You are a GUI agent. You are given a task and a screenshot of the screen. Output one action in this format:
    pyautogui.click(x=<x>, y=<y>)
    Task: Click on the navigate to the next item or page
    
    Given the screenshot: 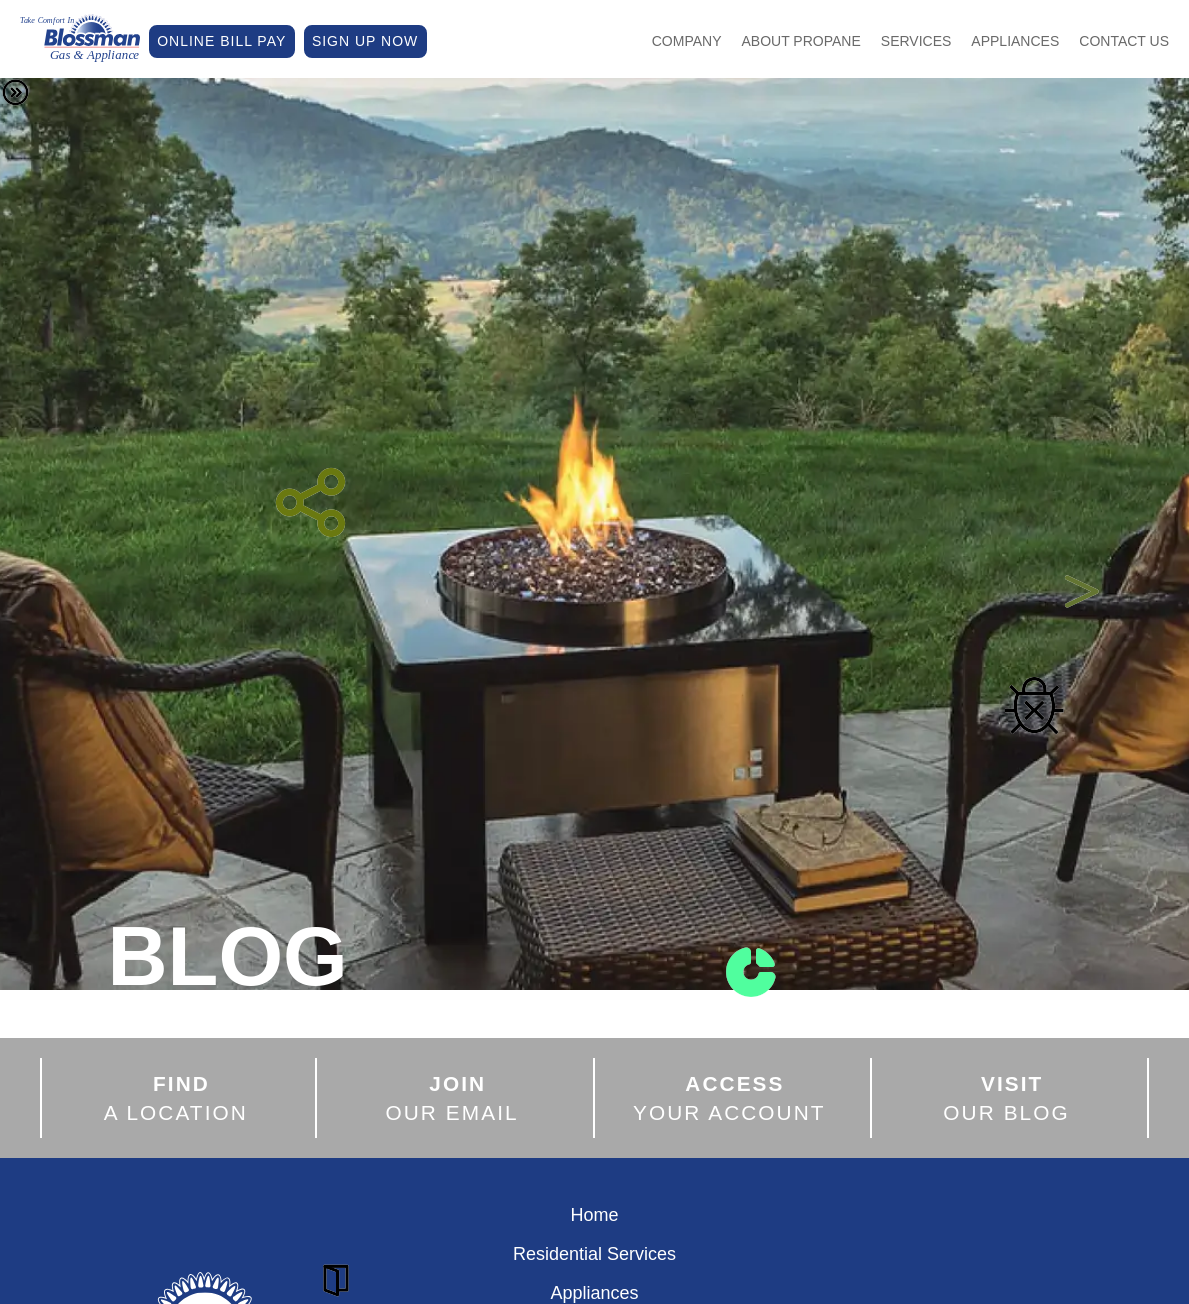 What is the action you would take?
    pyautogui.click(x=1079, y=591)
    